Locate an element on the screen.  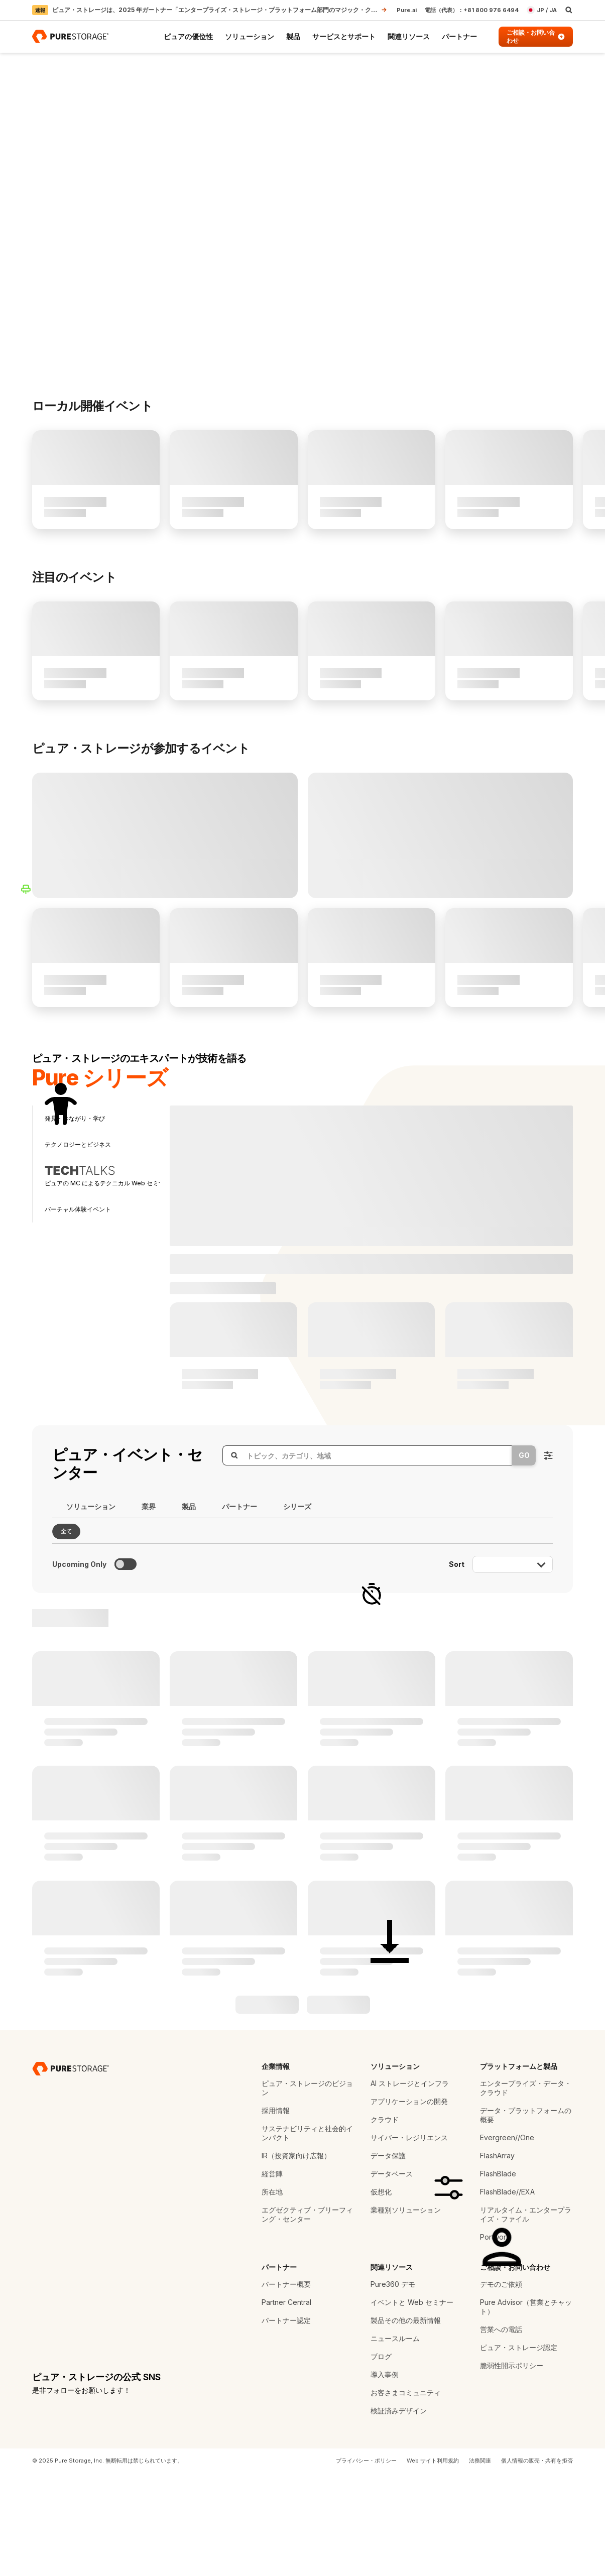
shred or permanently delete a document is located at coordinates (26, 889).